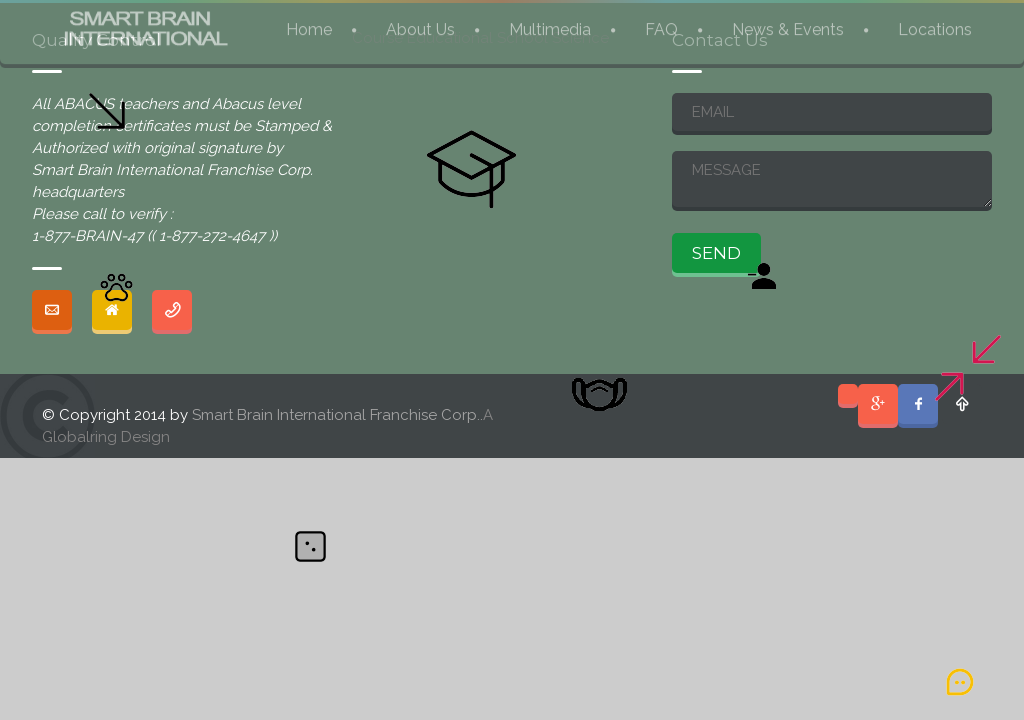 This screenshot has width=1024, height=720. What do you see at coordinates (107, 111) in the screenshot?
I see `navigate to the next item diagonally` at bounding box center [107, 111].